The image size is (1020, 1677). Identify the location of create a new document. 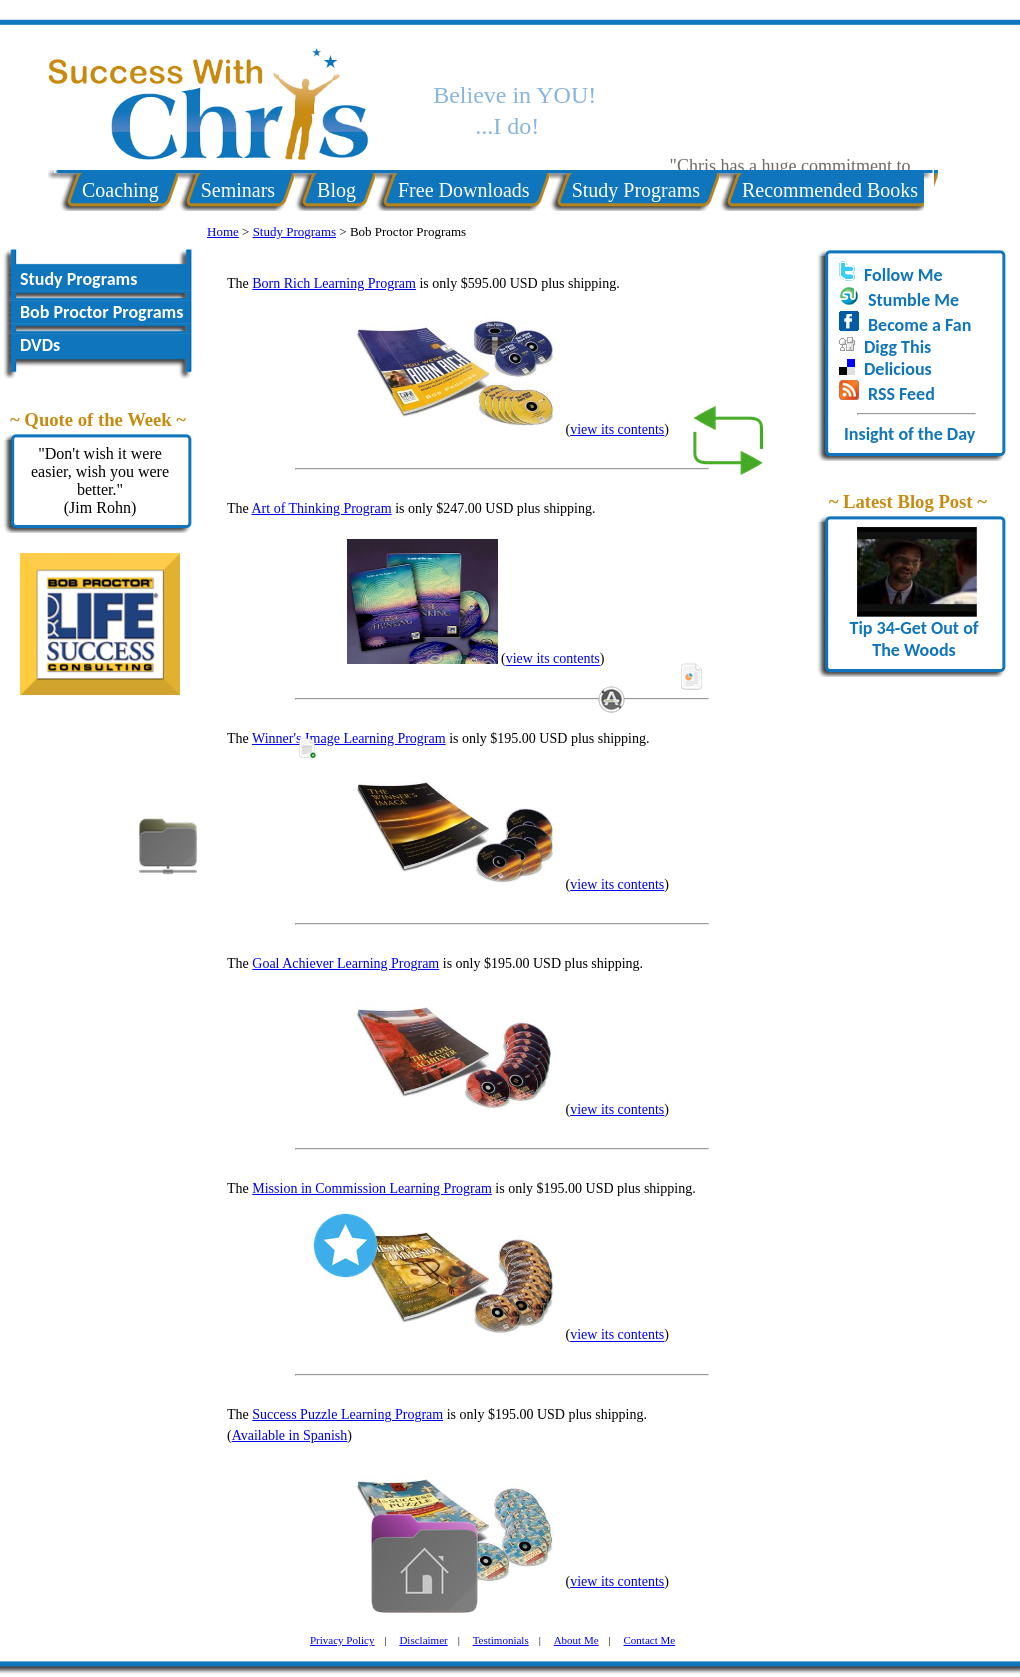
(307, 748).